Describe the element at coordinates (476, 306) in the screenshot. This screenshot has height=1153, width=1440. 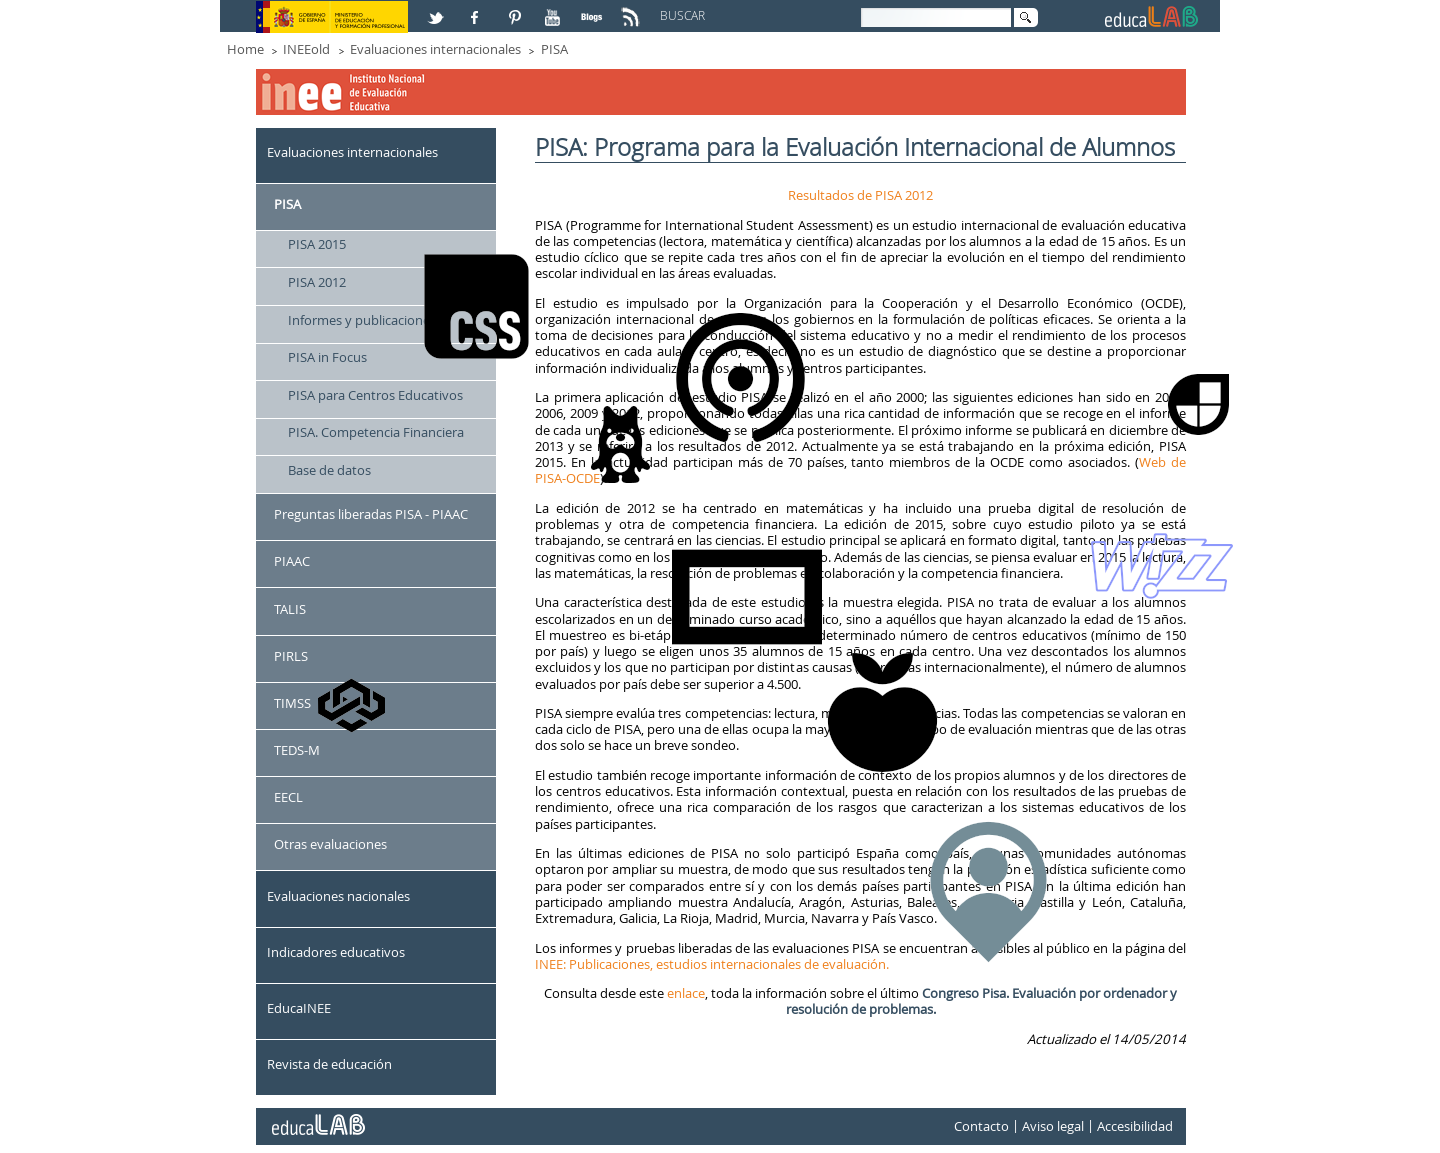
I see `CSS programming language logo` at that location.